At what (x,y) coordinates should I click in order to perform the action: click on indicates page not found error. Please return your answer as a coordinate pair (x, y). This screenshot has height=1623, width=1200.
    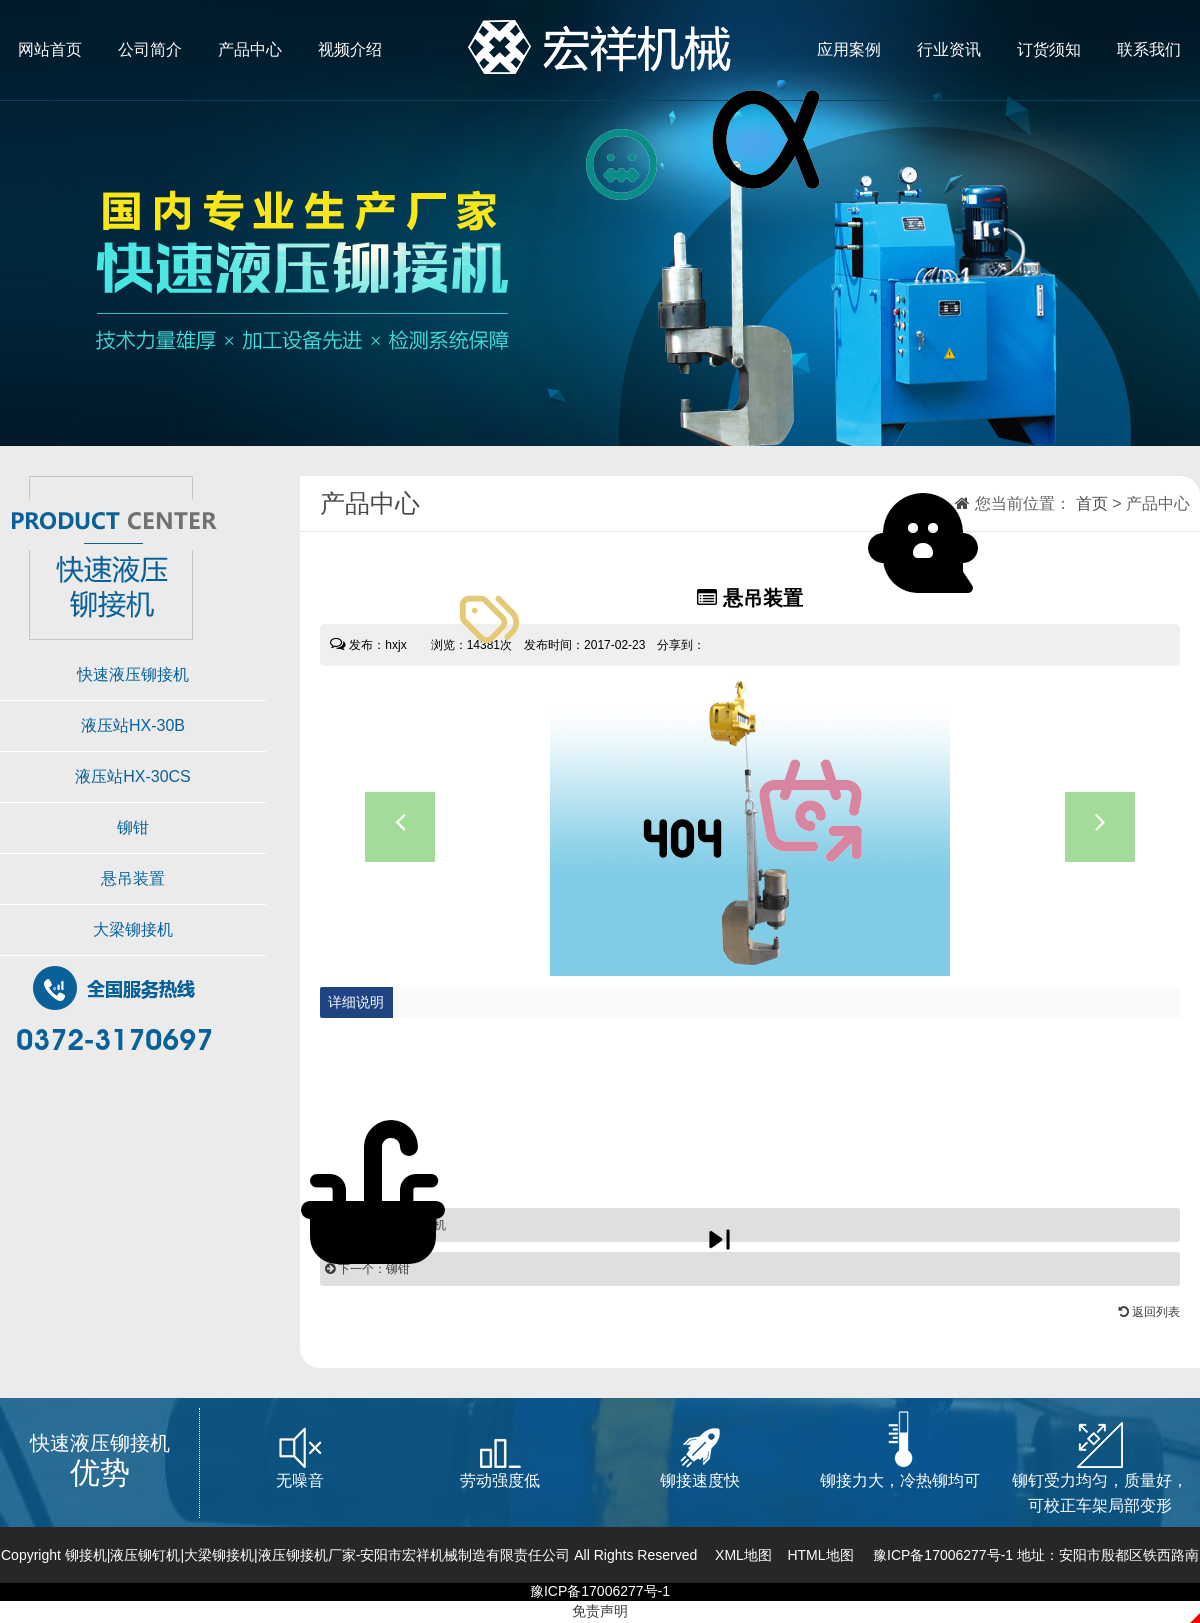
    Looking at the image, I should click on (682, 838).